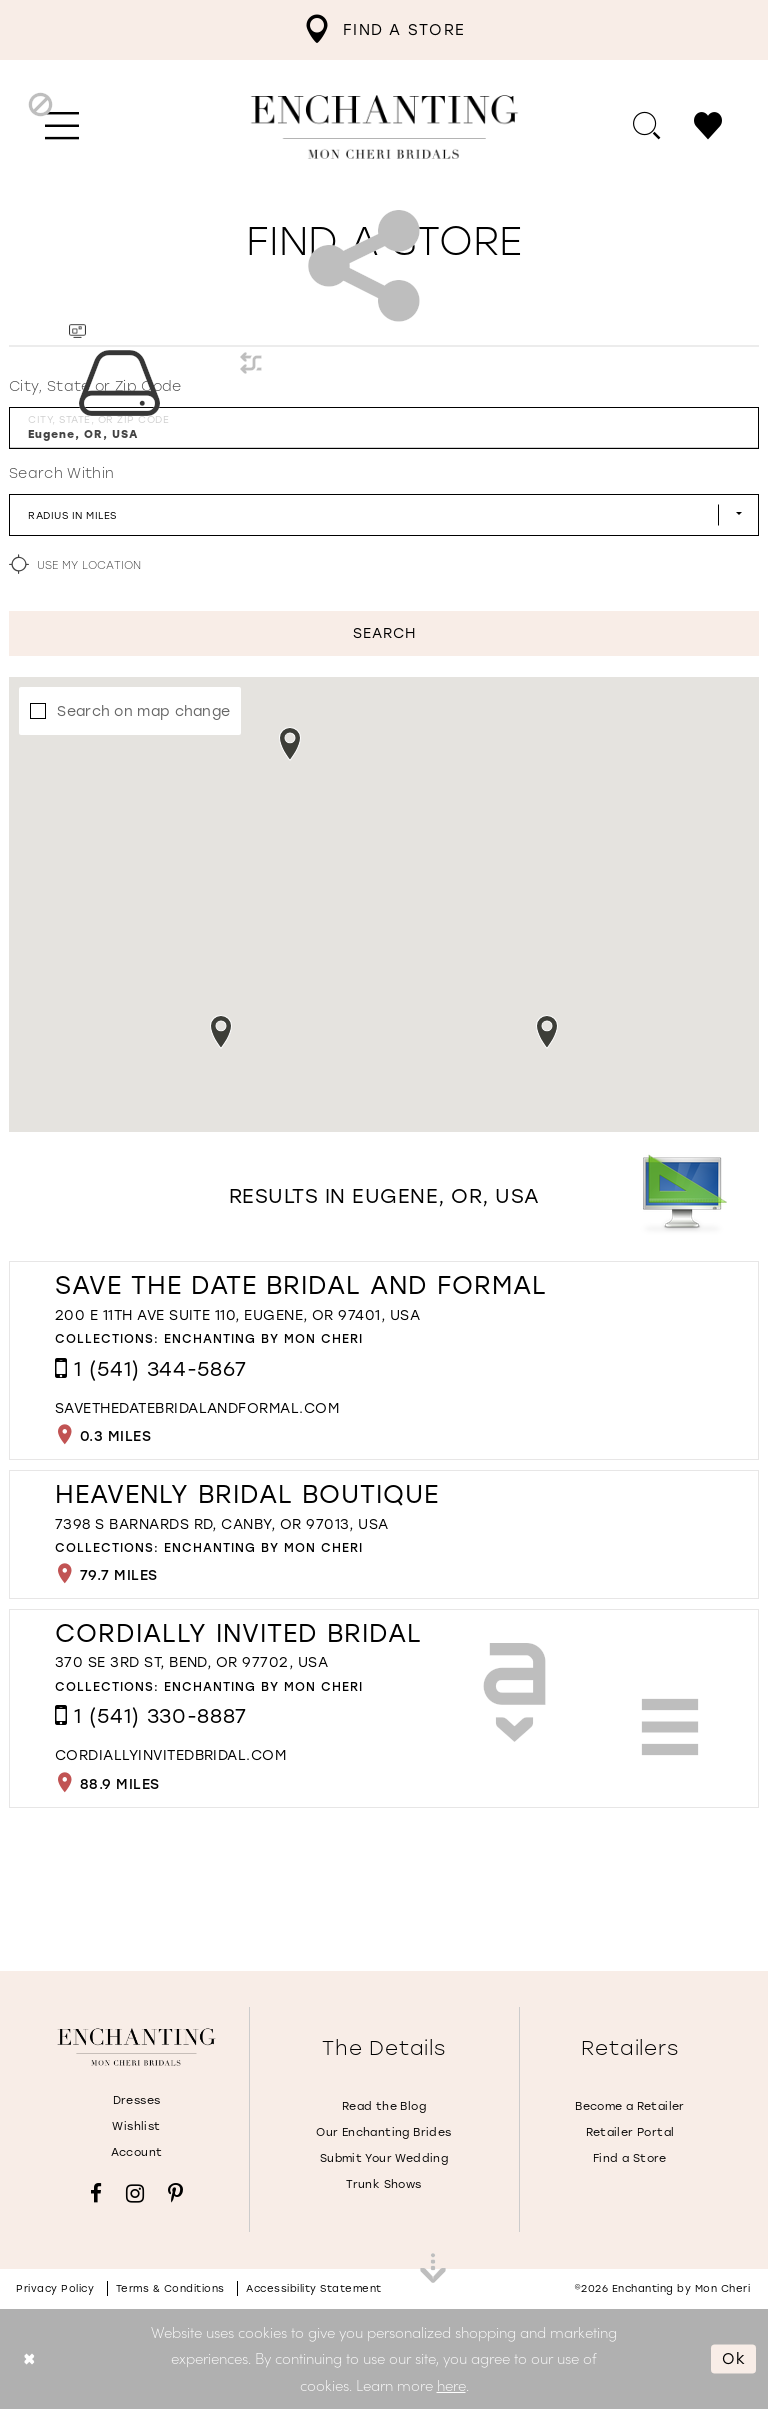 This screenshot has height=2409, width=768. What do you see at coordinates (364, 266) in the screenshot?
I see `open public shared folder` at bounding box center [364, 266].